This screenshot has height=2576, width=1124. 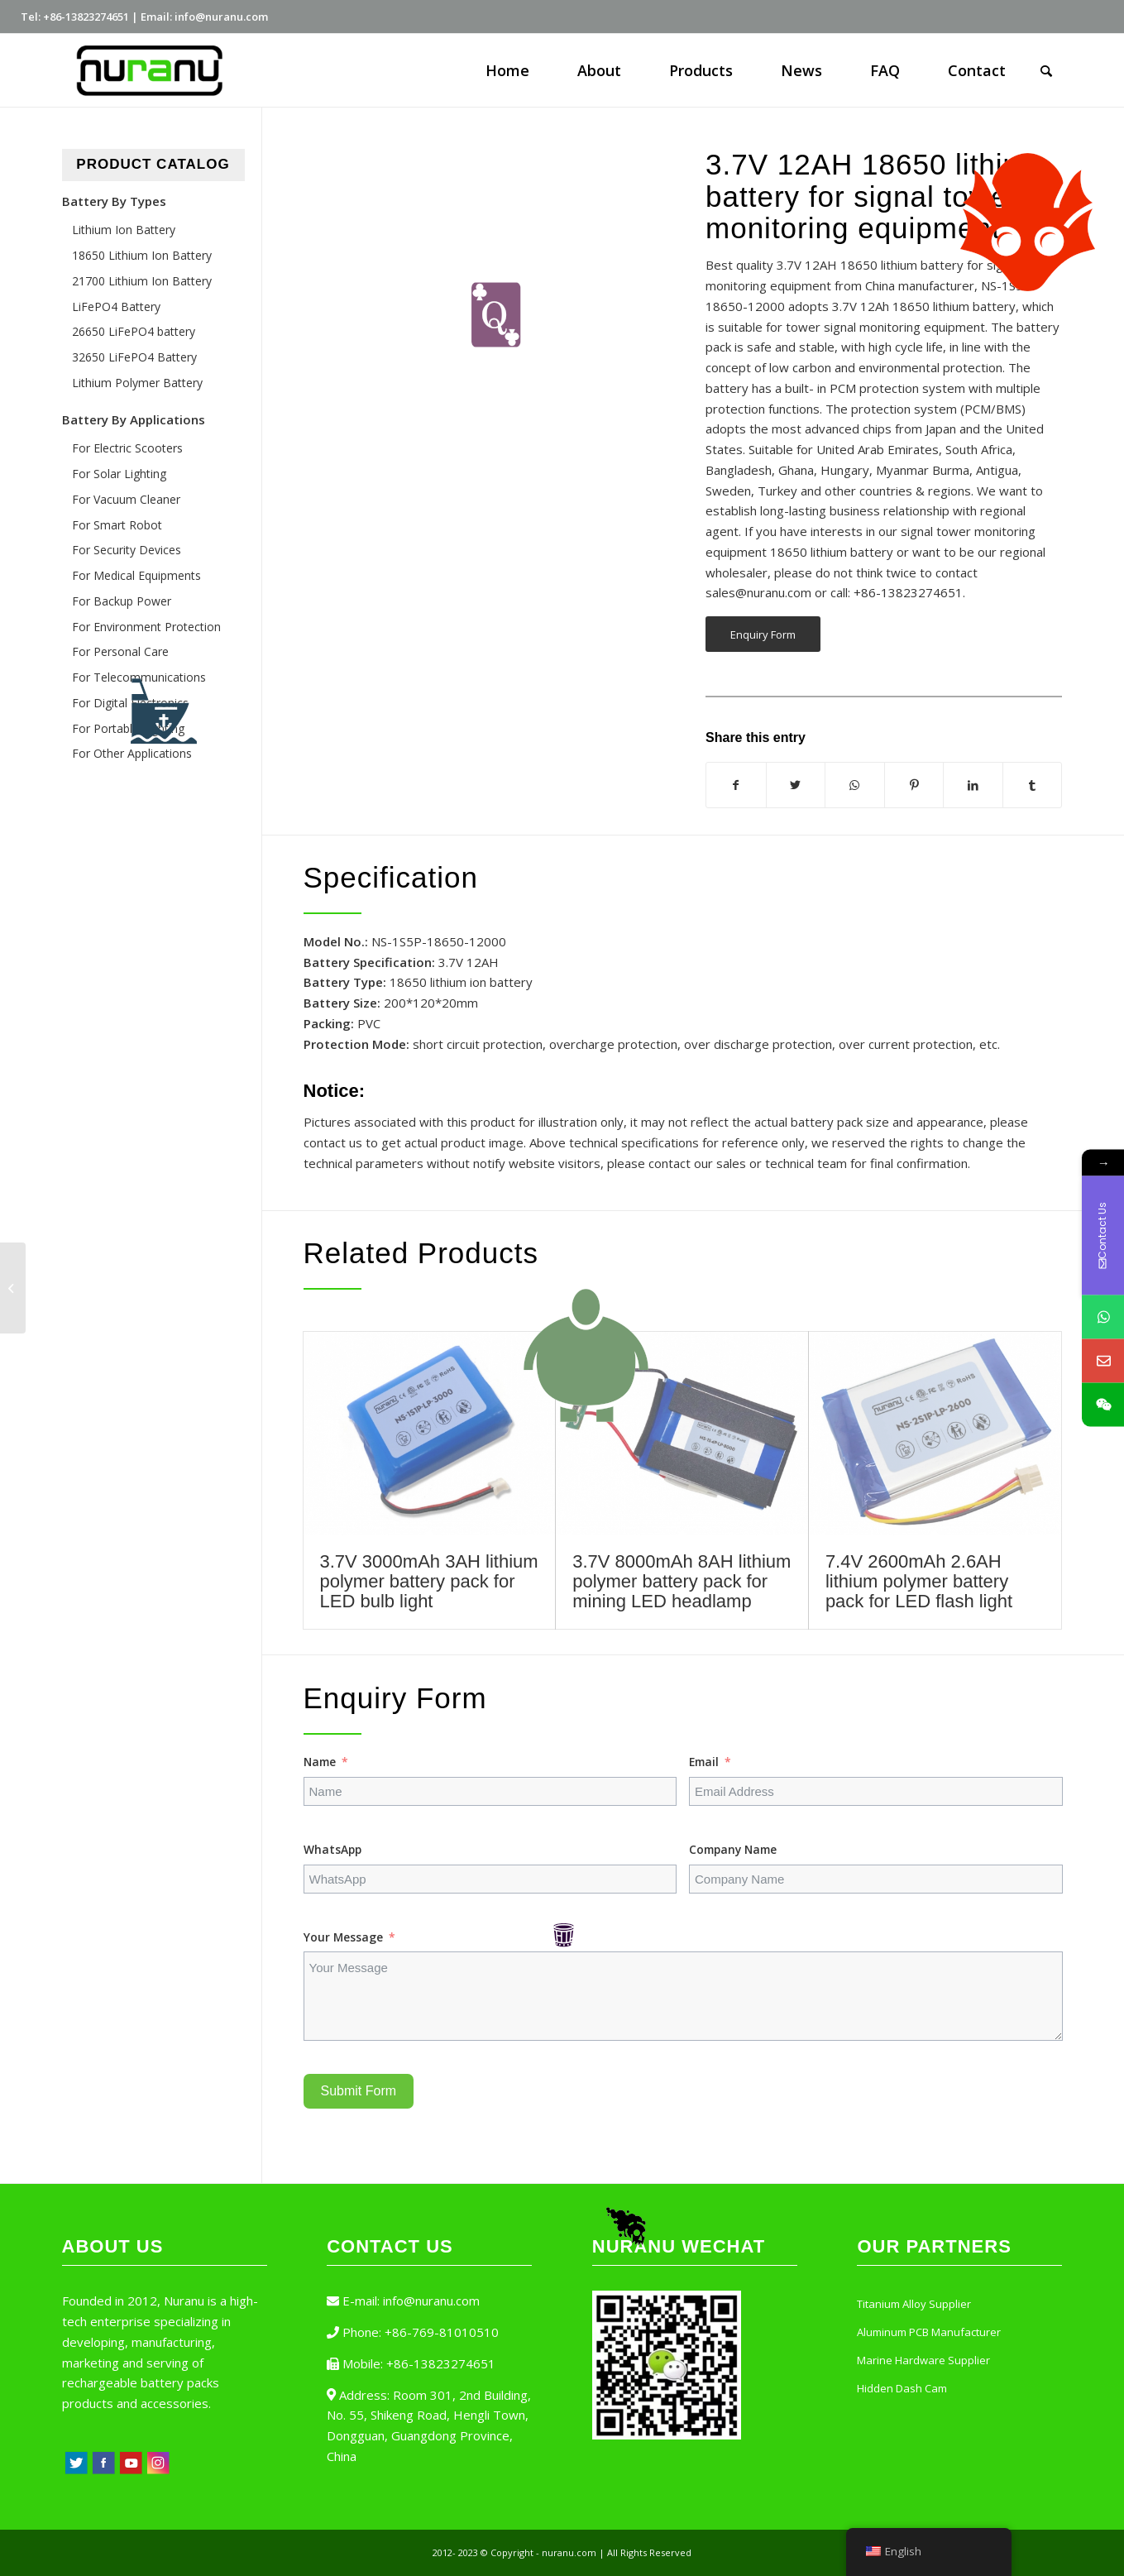 What do you see at coordinates (626, 2227) in the screenshot?
I see `indicates a critical hit or instant kill ability` at bounding box center [626, 2227].